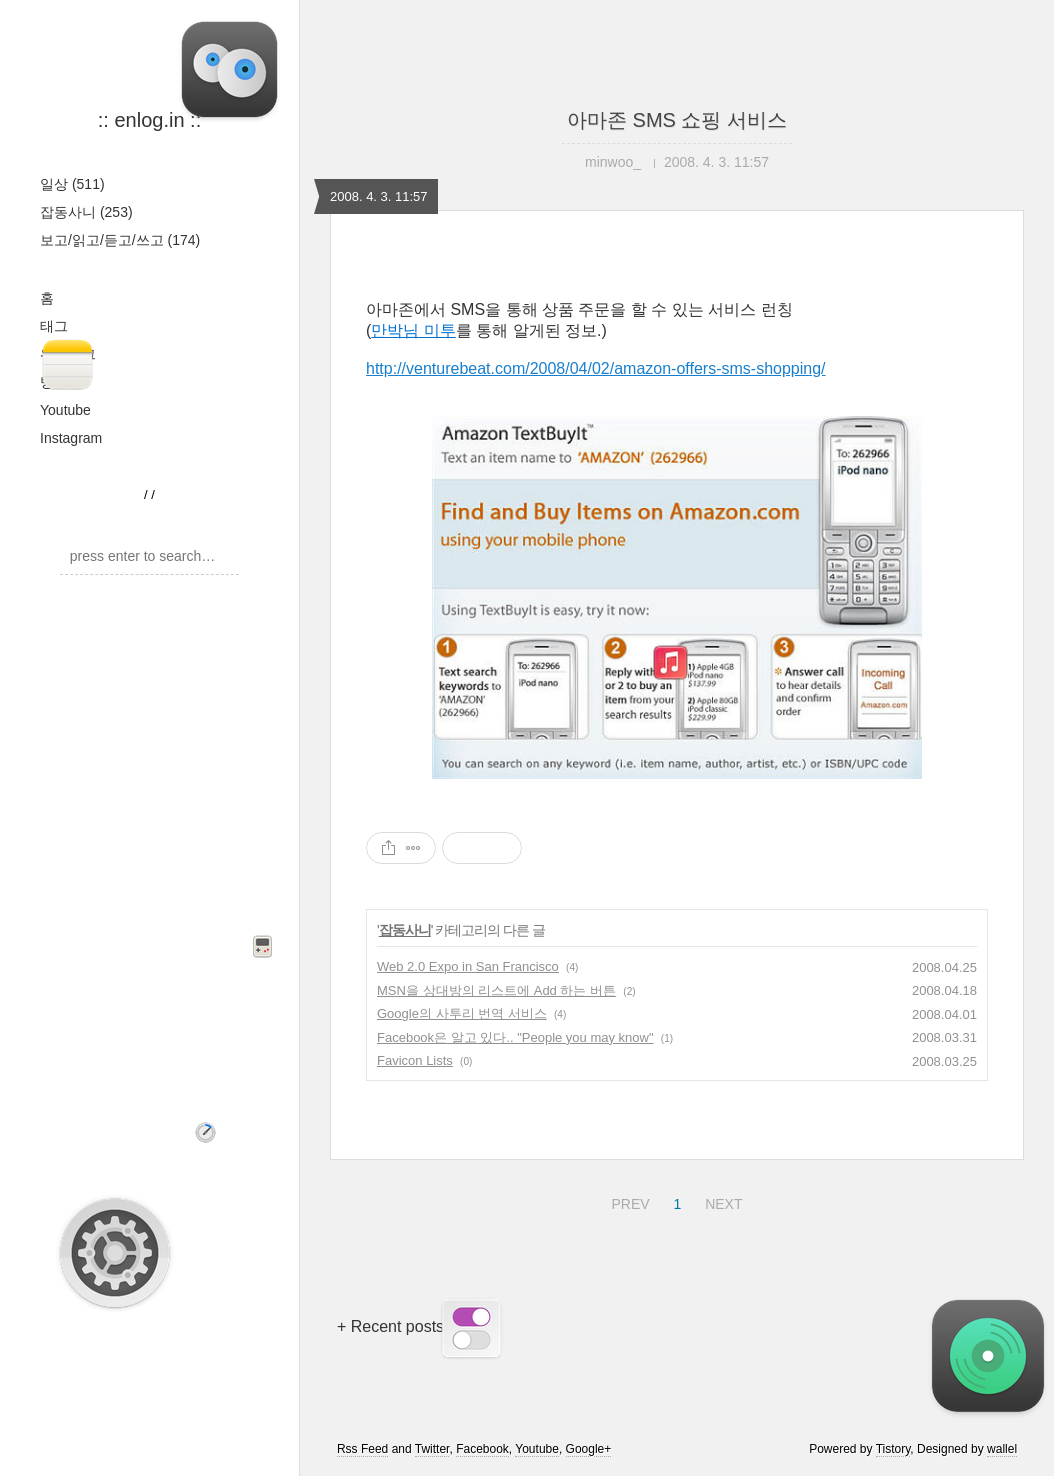 Image resolution: width=1054 pixels, height=1476 pixels. What do you see at coordinates (229, 69) in the screenshot?
I see `open xfce4 eyes desktop widget` at bounding box center [229, 69].